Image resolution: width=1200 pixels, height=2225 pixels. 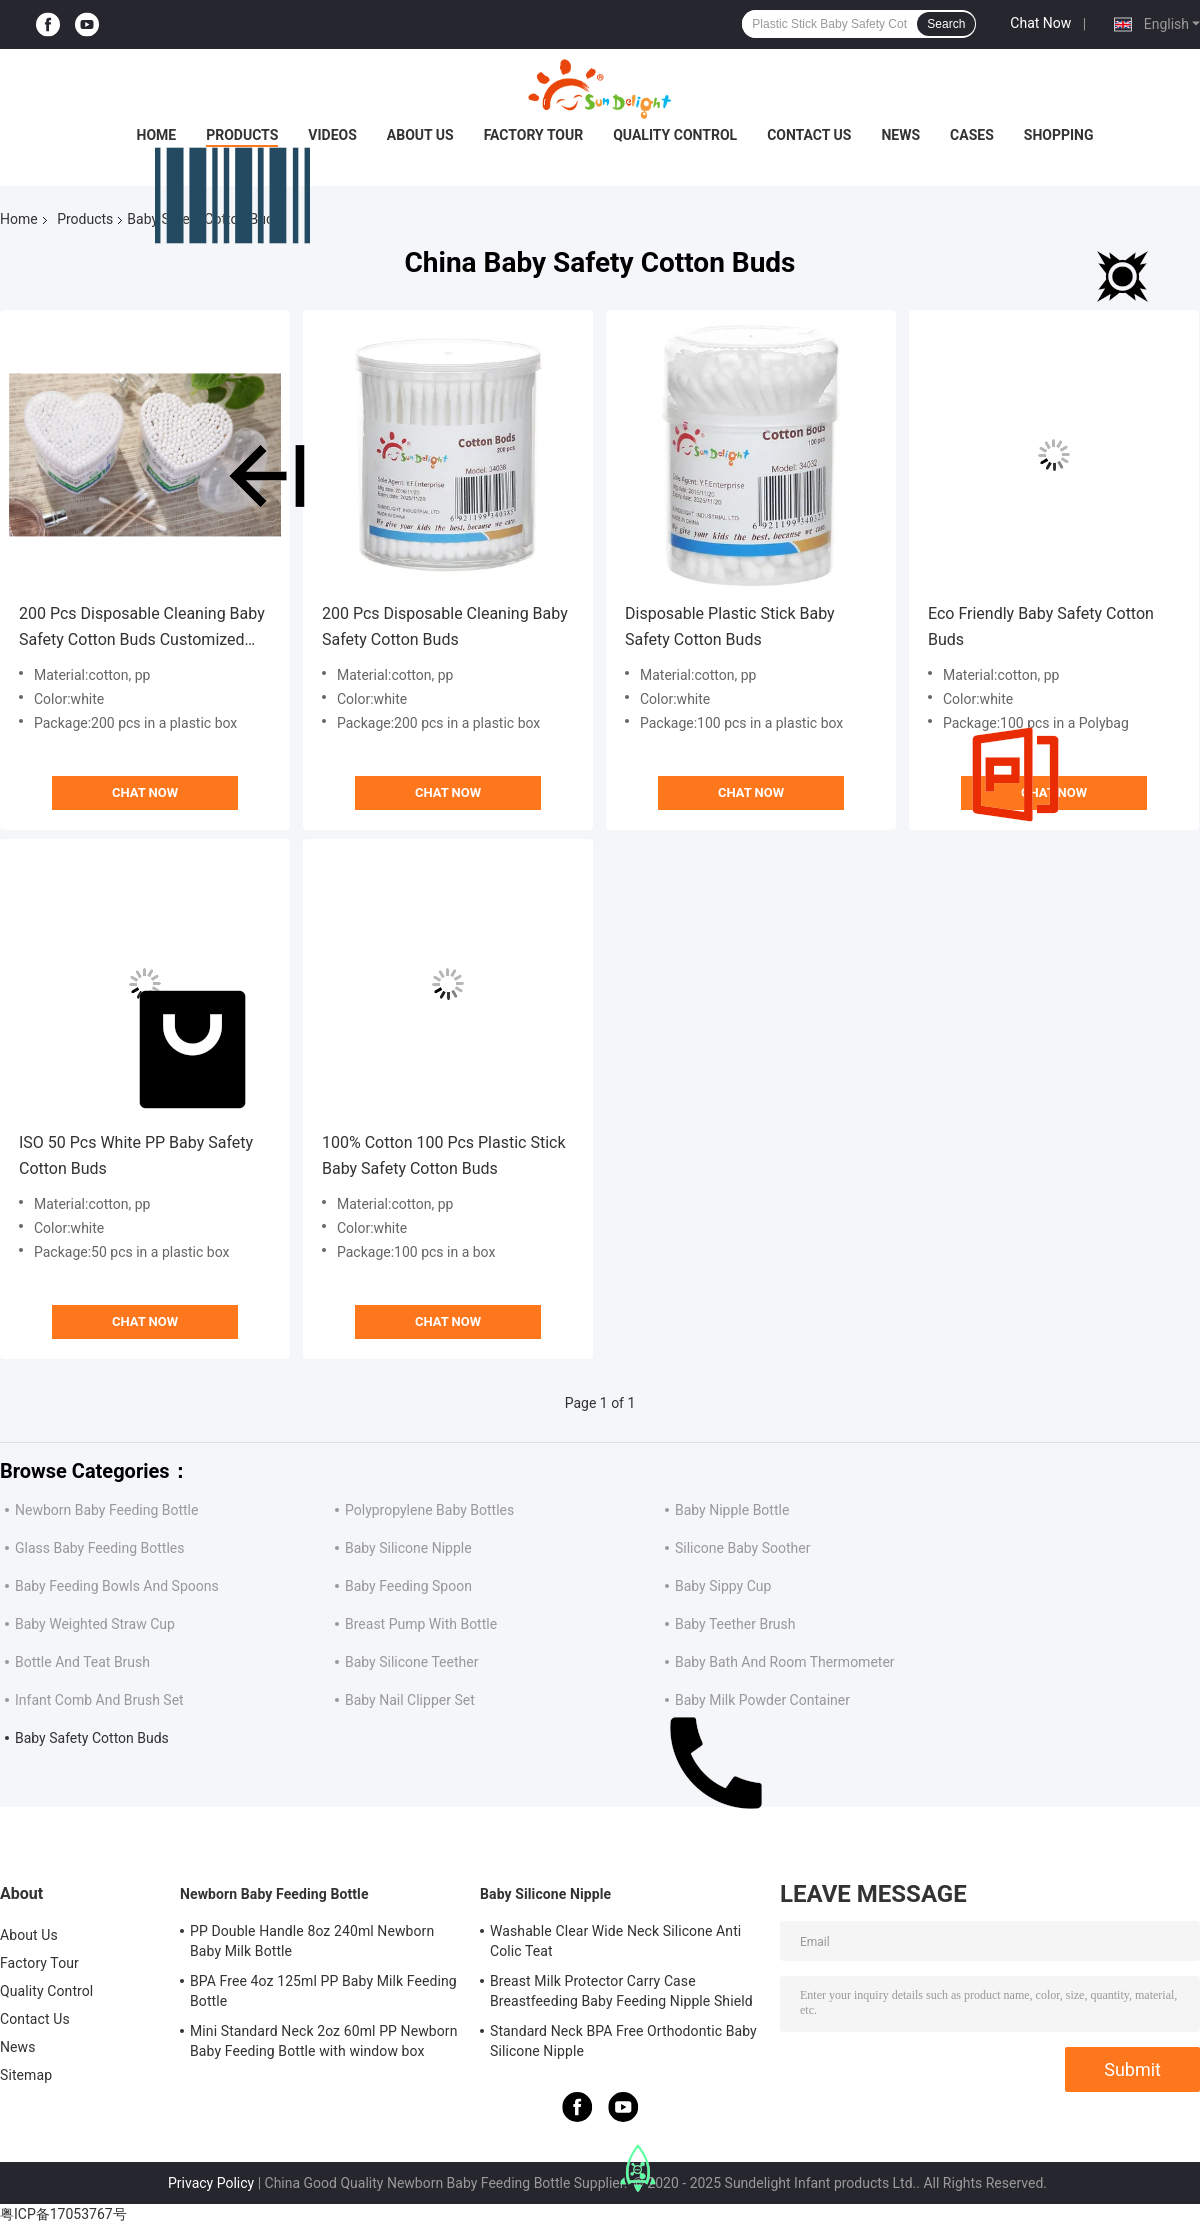 What do you see at coordinates (192, 1049) in the screenshot?
I see `view your shopping bag` at bounding box center [192, 1049].